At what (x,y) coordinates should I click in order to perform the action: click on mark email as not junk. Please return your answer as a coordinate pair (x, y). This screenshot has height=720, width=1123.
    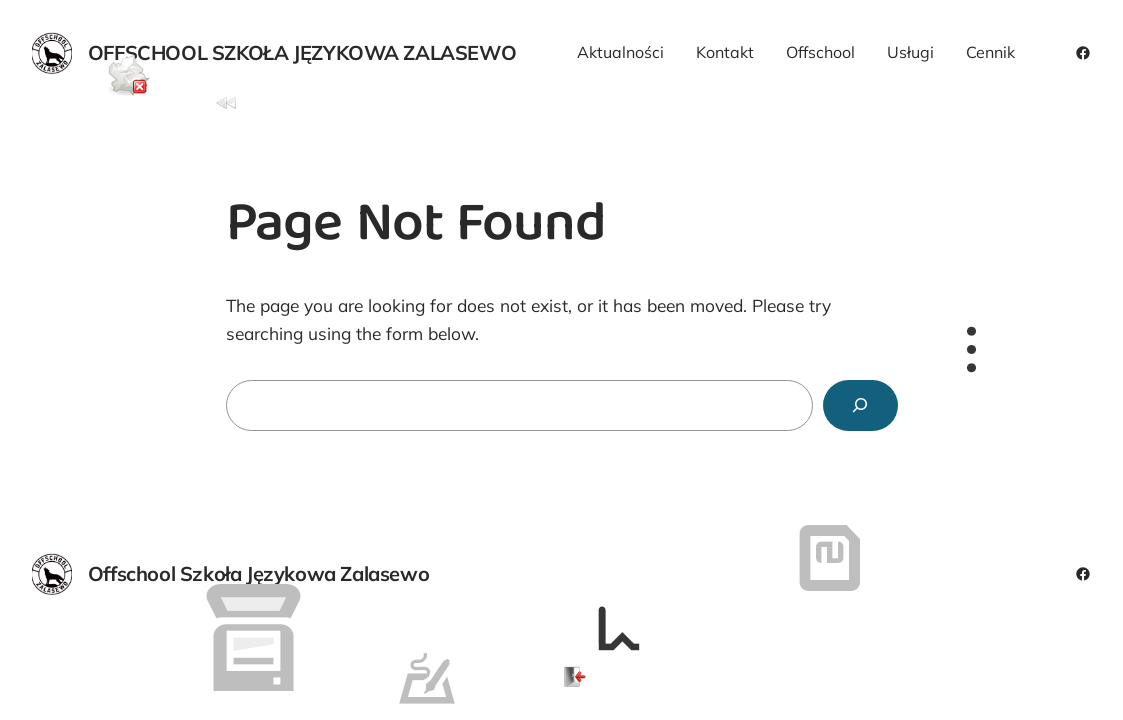
    Looking at the image, I should click on (128, 75).